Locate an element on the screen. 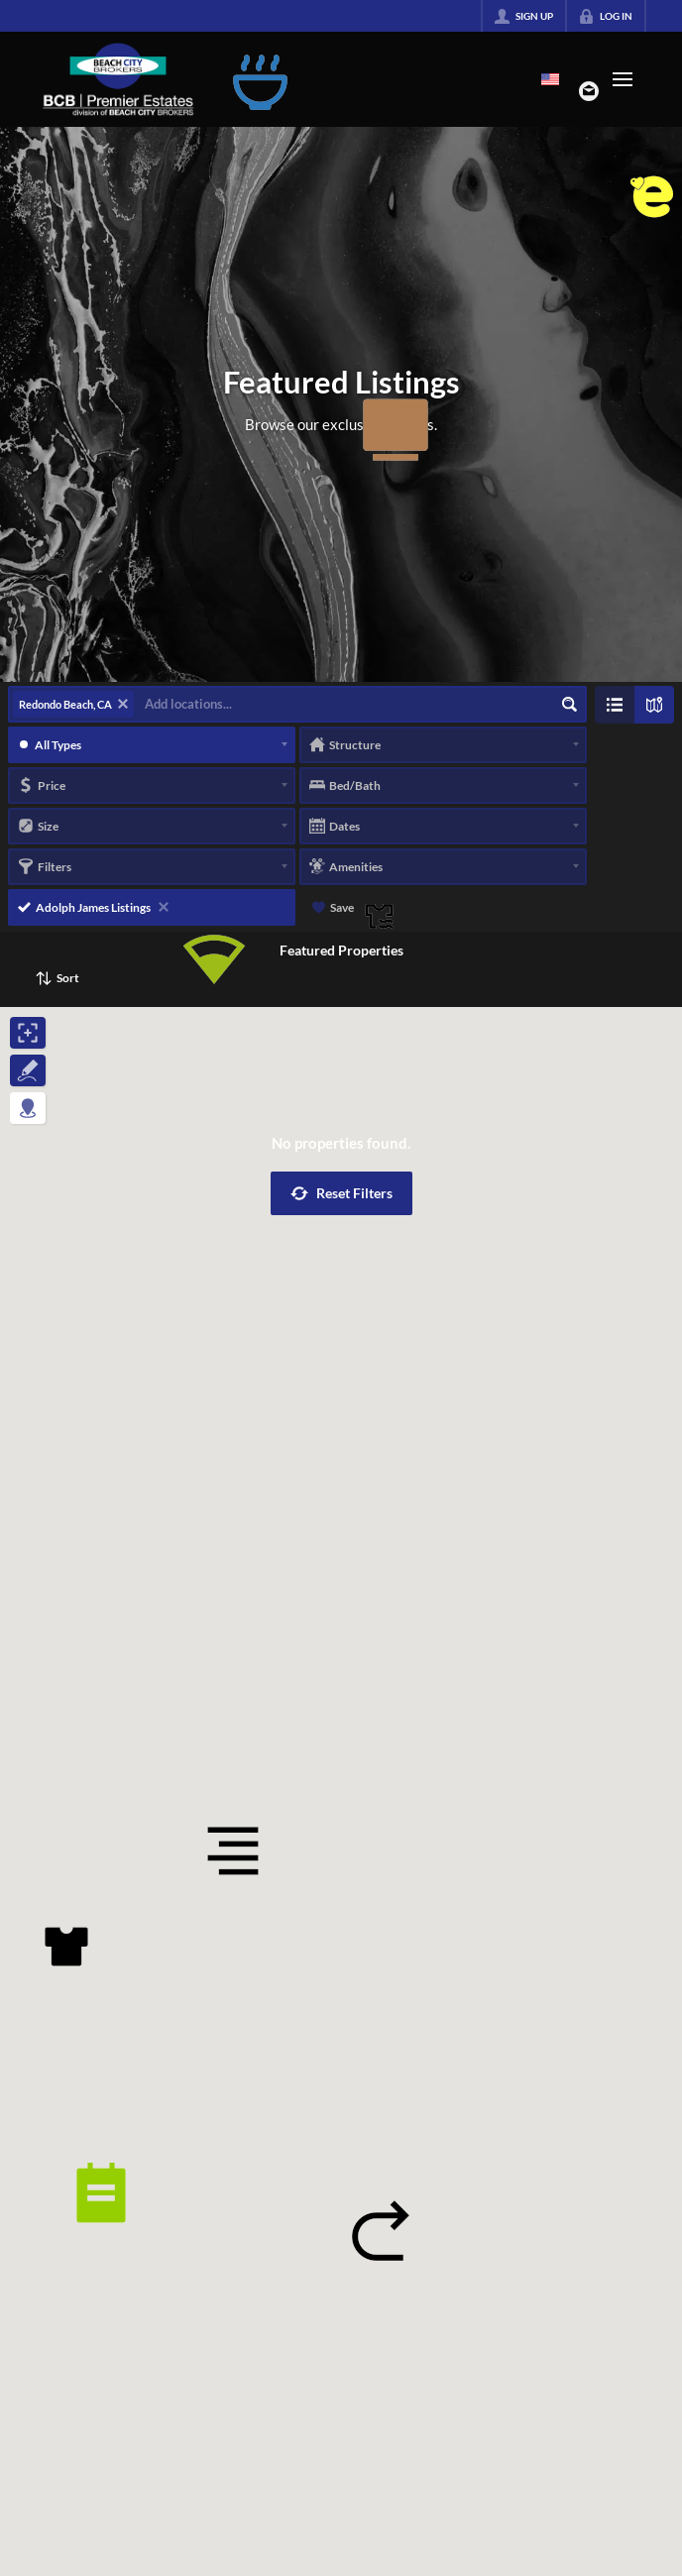 The width and height of the screenshot is (682, 2576). view your to-do list is located at coordinates (101, 2195).